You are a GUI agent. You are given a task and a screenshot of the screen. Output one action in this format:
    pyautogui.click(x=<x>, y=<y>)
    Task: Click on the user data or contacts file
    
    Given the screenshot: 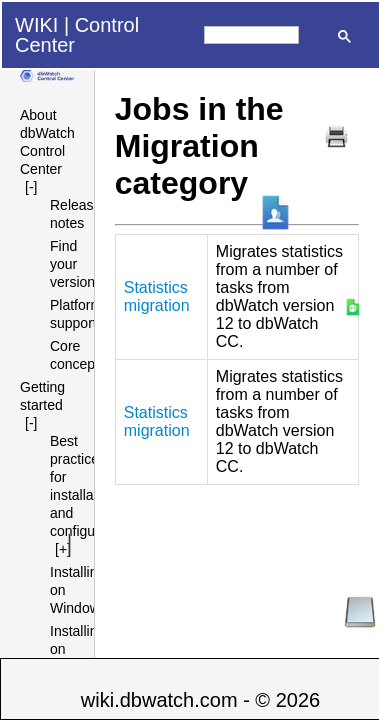 What is the action you would take?
    pyautogui.click(x=275, y=212)
    